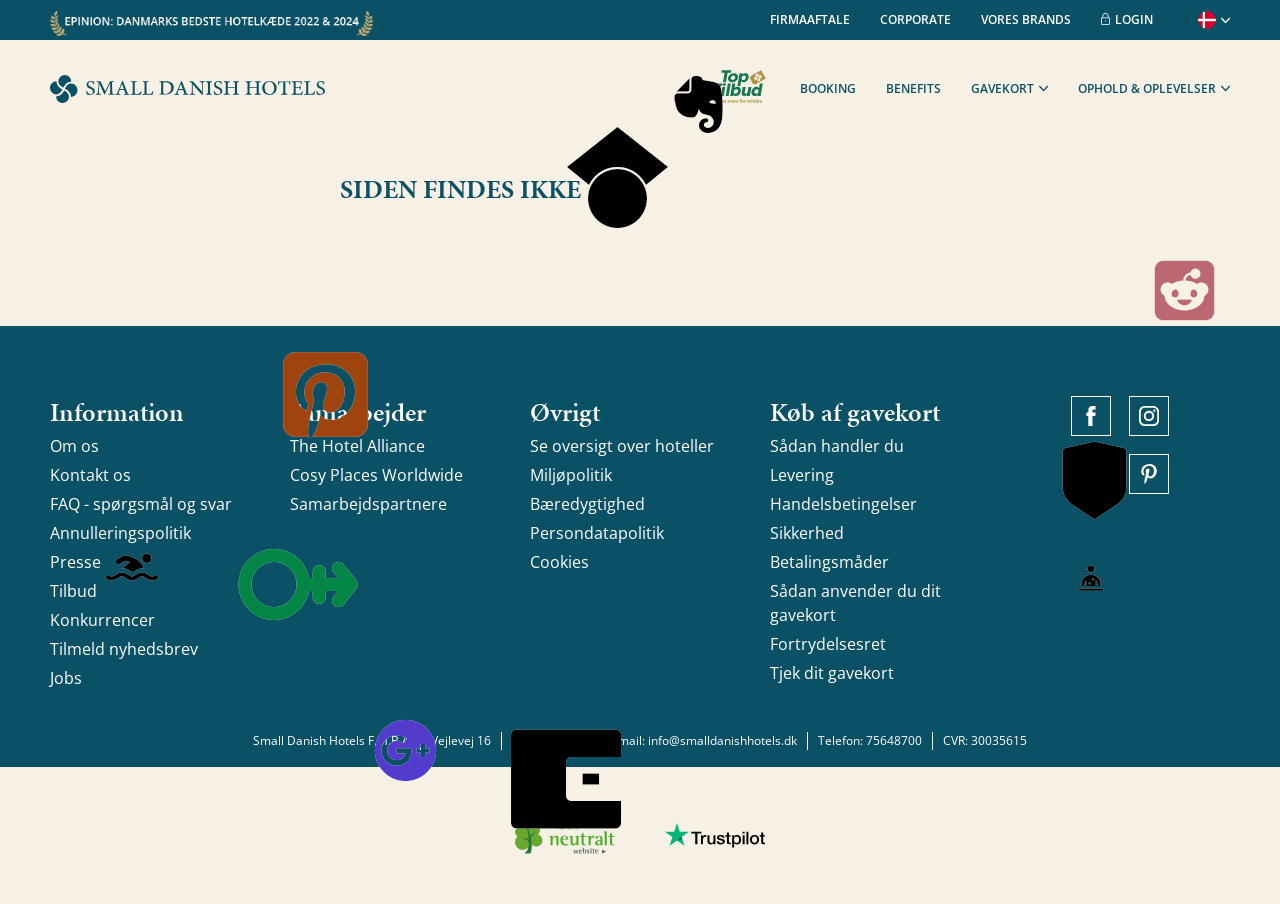 The height and width of the screenshot is (904, 1280). Describe the element at coordinates (132, 567) in the screenshot. I see `access swimming pool or aquatic facilities` at that location.